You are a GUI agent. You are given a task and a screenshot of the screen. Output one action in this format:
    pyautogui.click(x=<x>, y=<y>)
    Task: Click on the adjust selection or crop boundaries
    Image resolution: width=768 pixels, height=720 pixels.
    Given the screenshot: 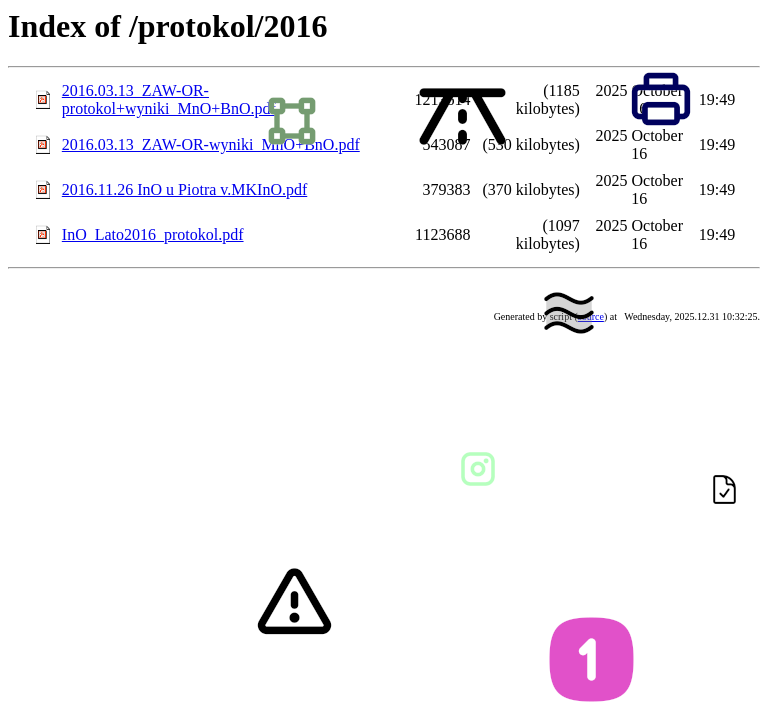 What is the action you would take?
    pyautogui.click(x=292, y=121)
    